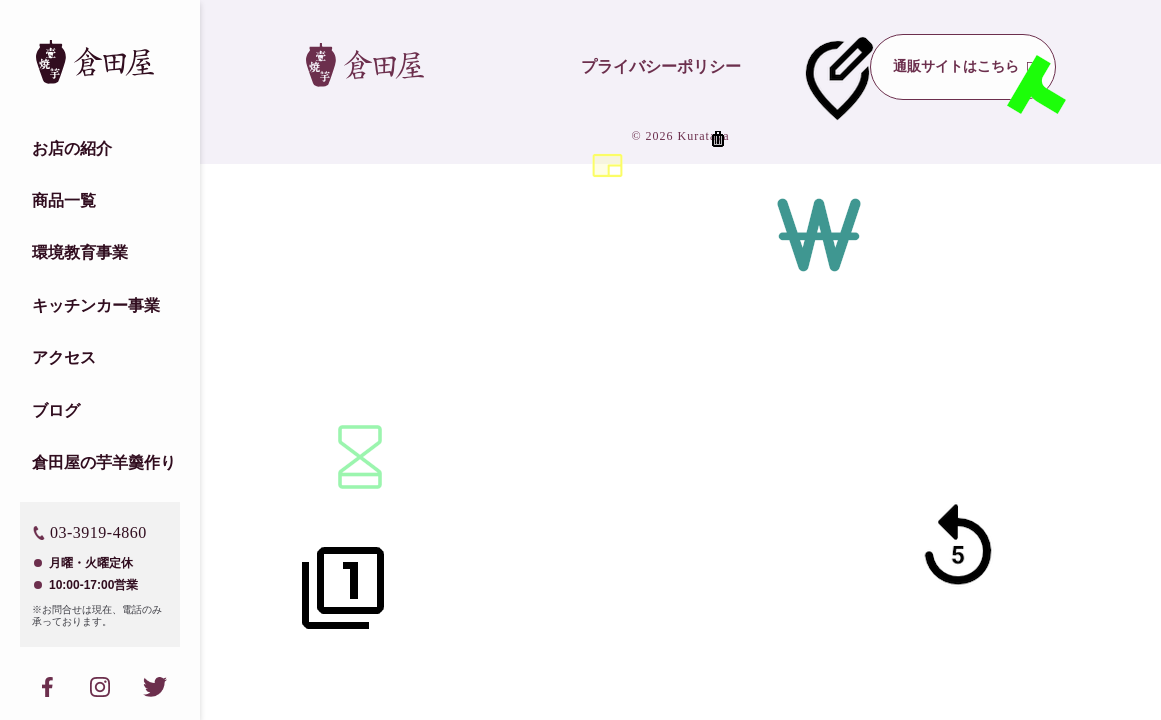 The image size is (1161, 720). I want to click on rewind video by 5 seconds, so click(958, 547).